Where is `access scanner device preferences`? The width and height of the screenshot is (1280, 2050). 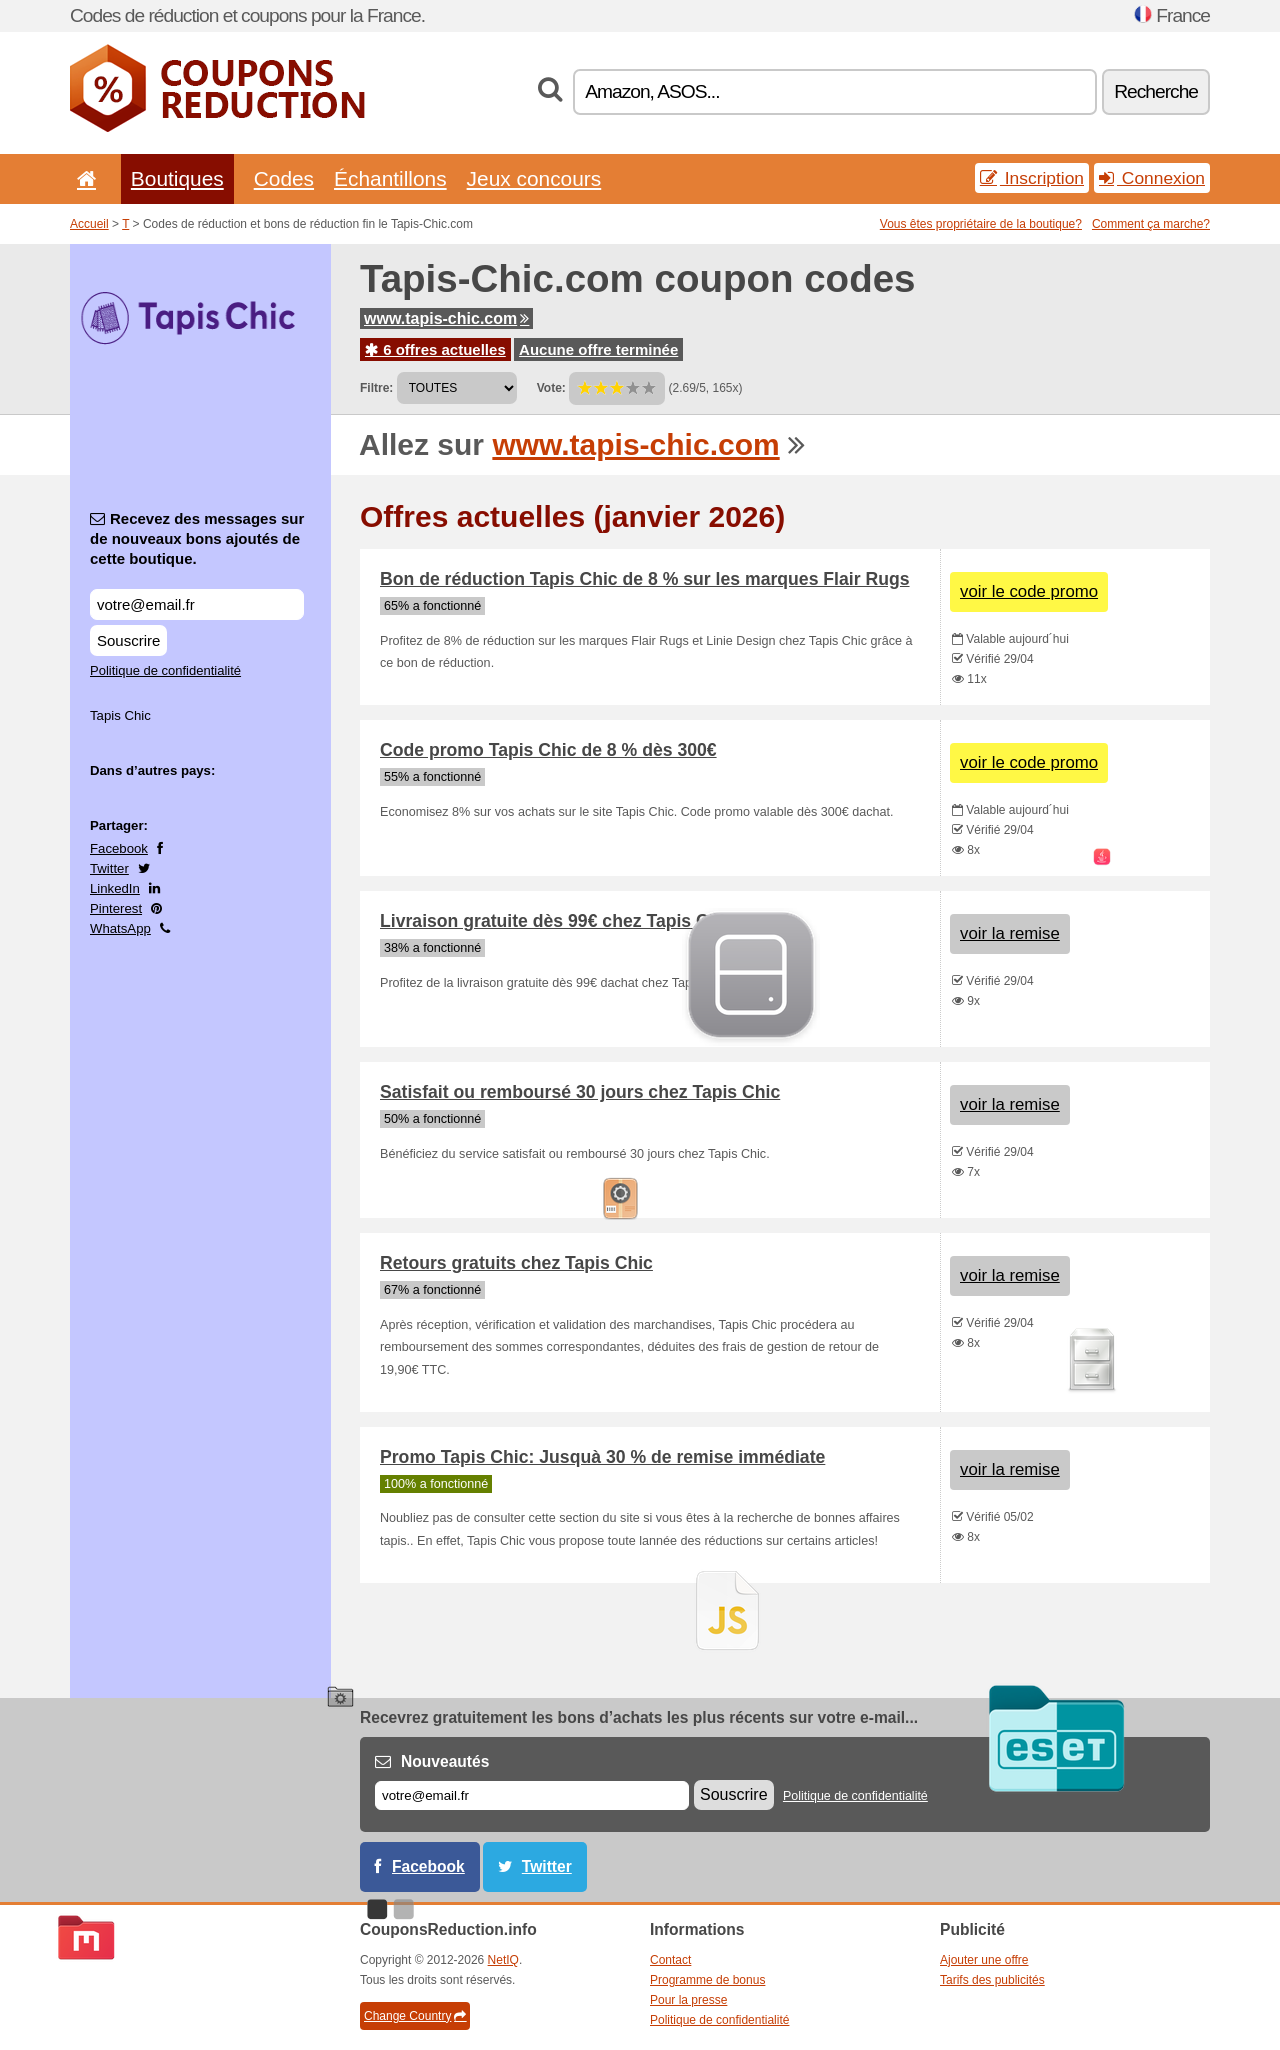 access scanner device preferences is located at coordinates (751, 977).